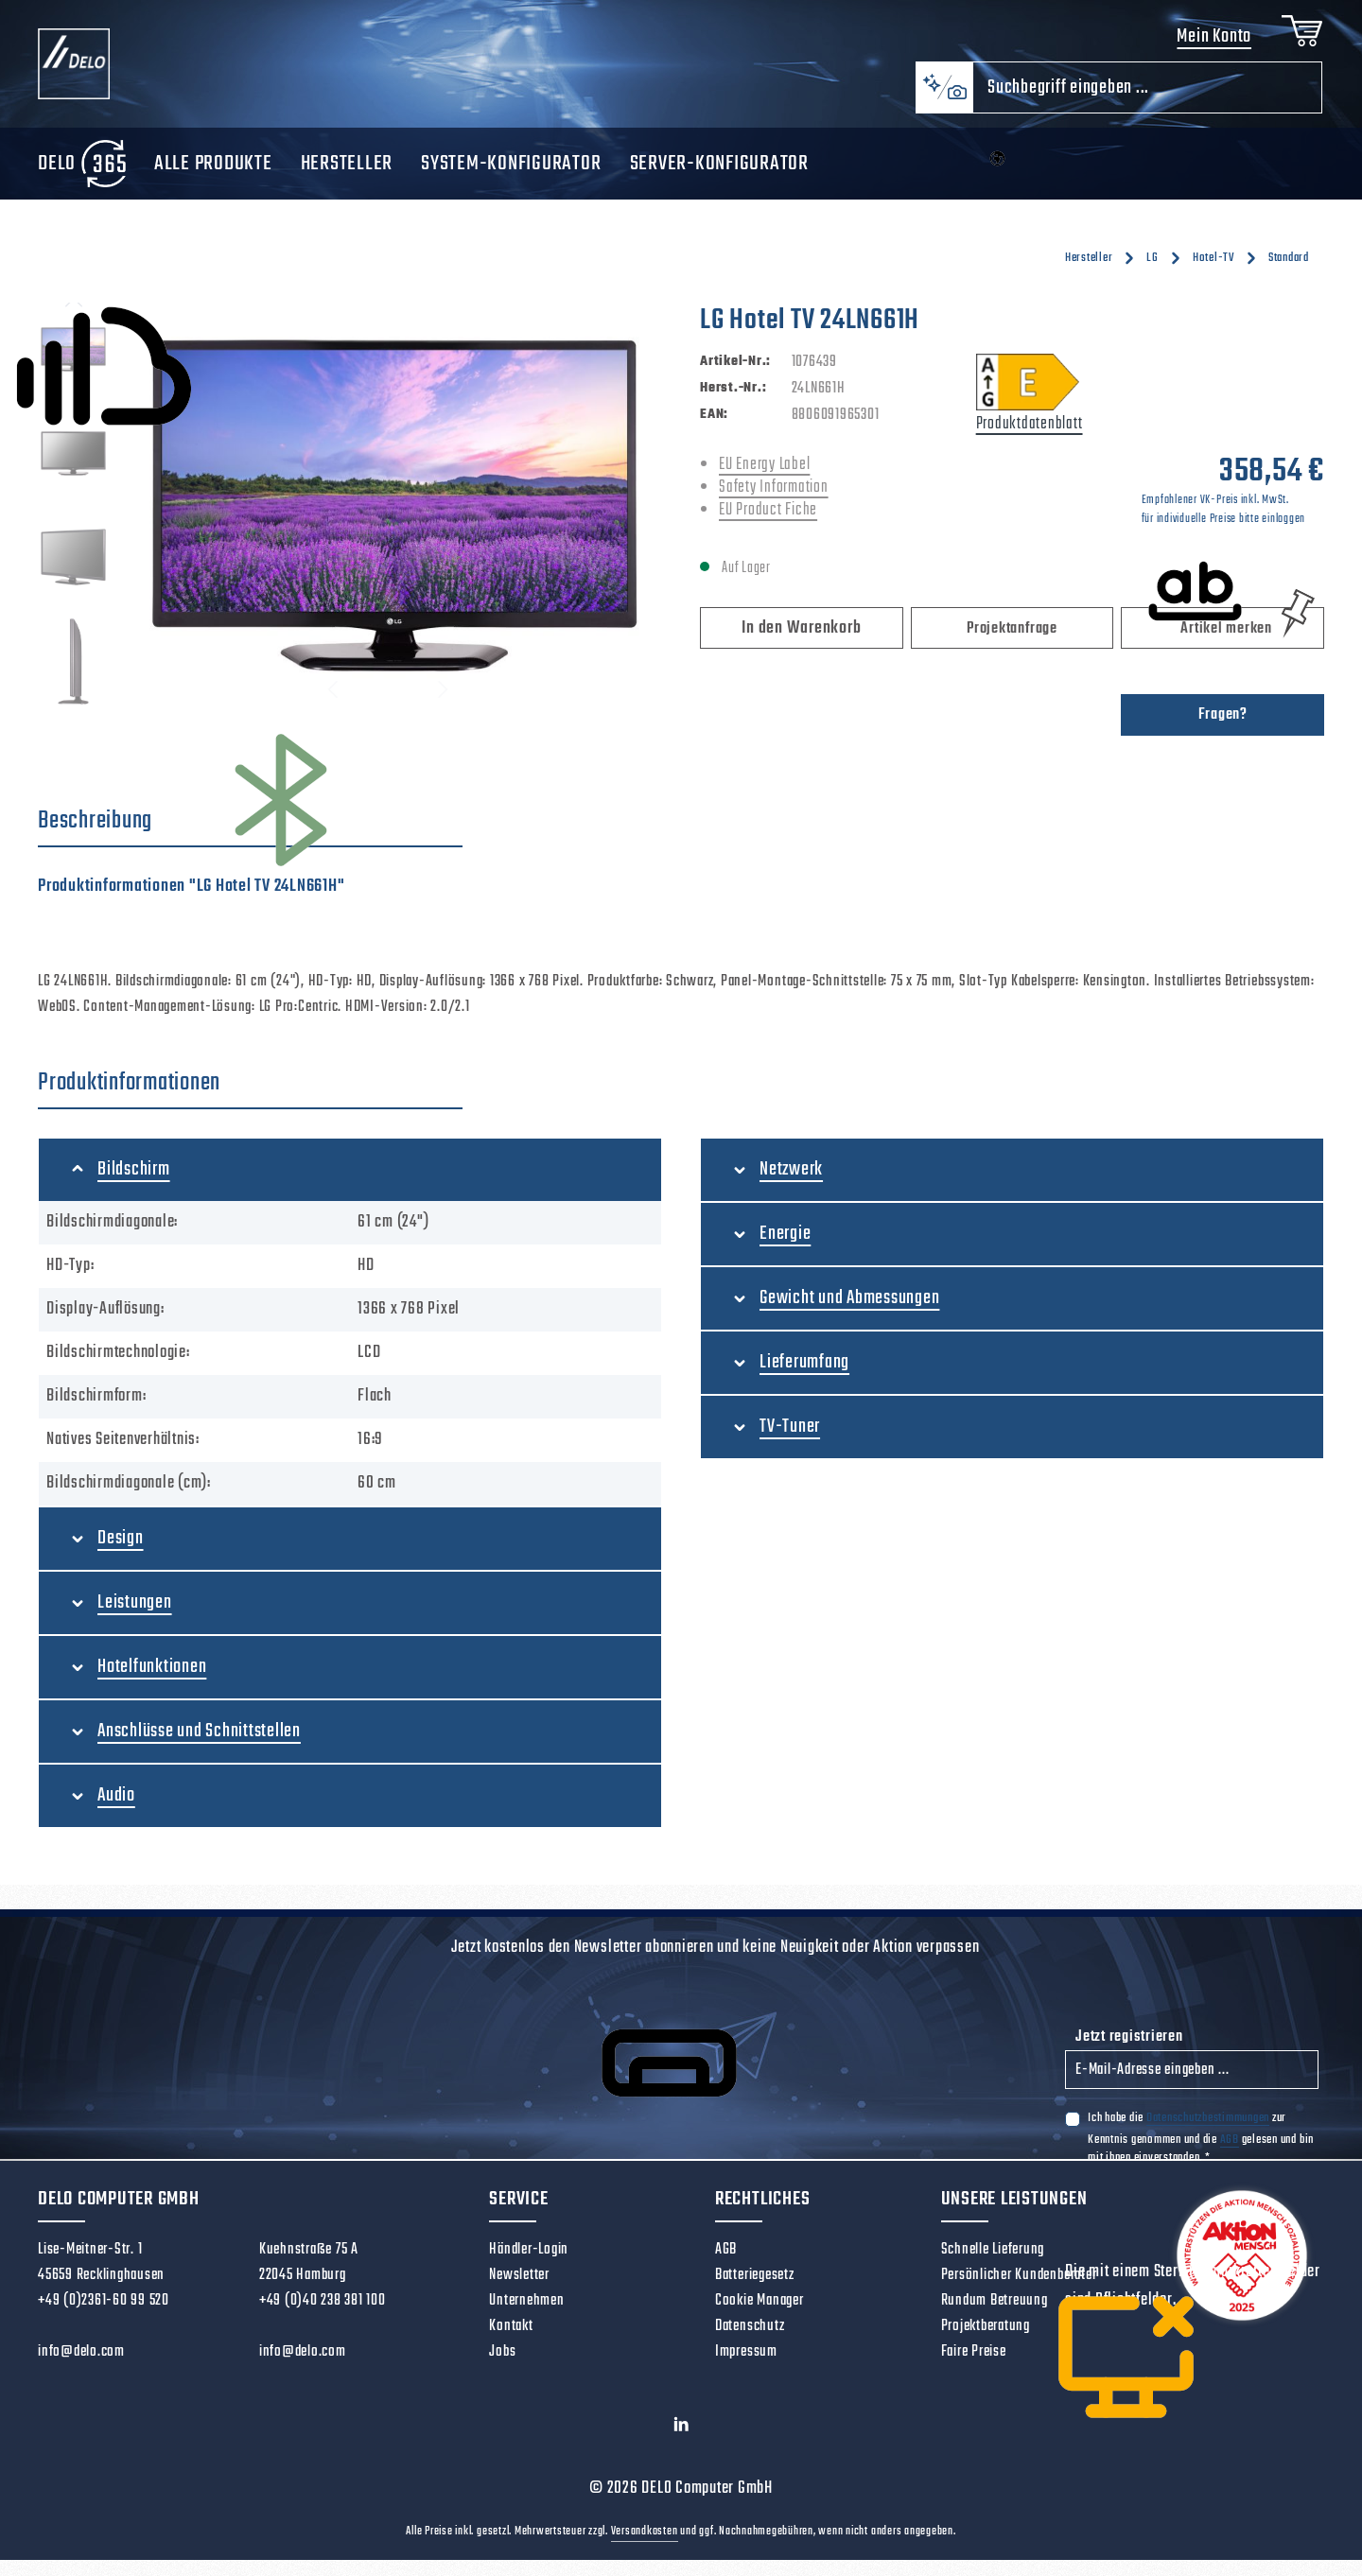 The height and width of the screenshot is (2576, 1362). Describe the element at coordinates (1195, 586) in the screenshot. I see `toggle whole word matching in search` at that location.